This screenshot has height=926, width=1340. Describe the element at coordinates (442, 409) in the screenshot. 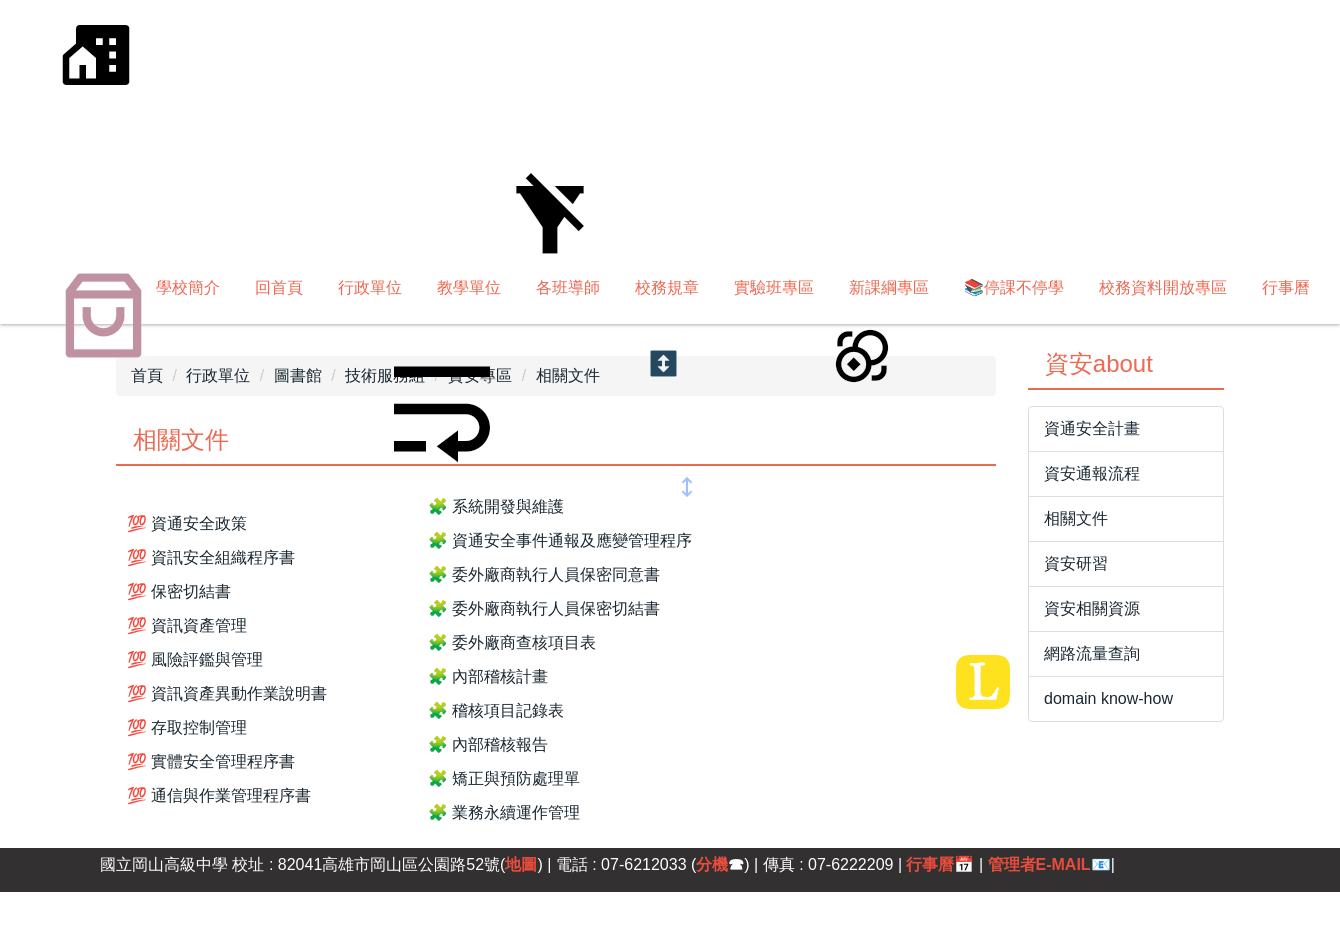

I see `toggle text wrapping in editor` at that location.